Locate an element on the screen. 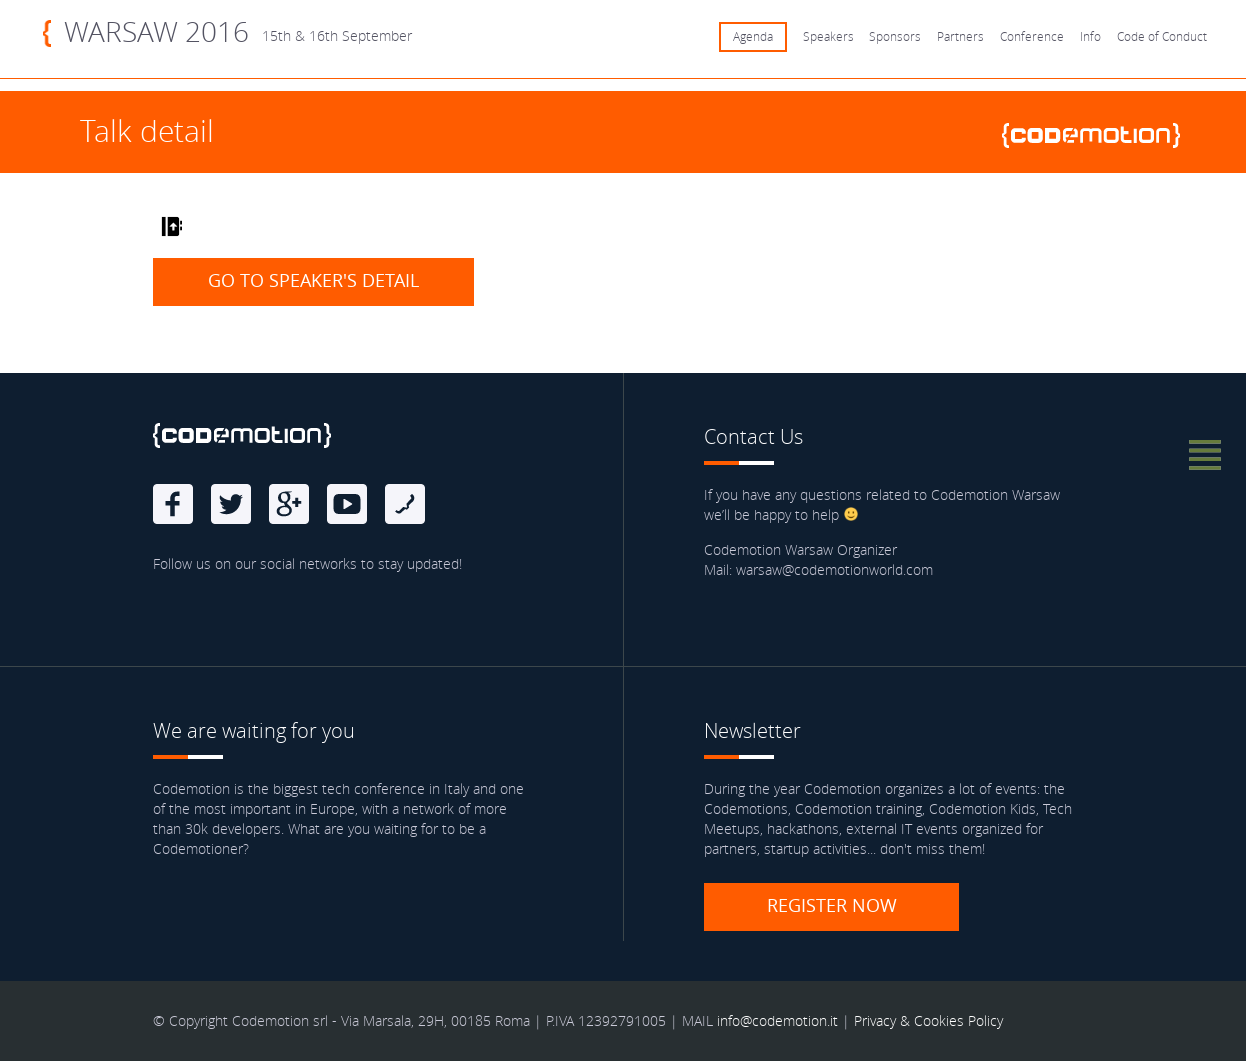  upload contacts from your address book is located at coordinates (170, 226).